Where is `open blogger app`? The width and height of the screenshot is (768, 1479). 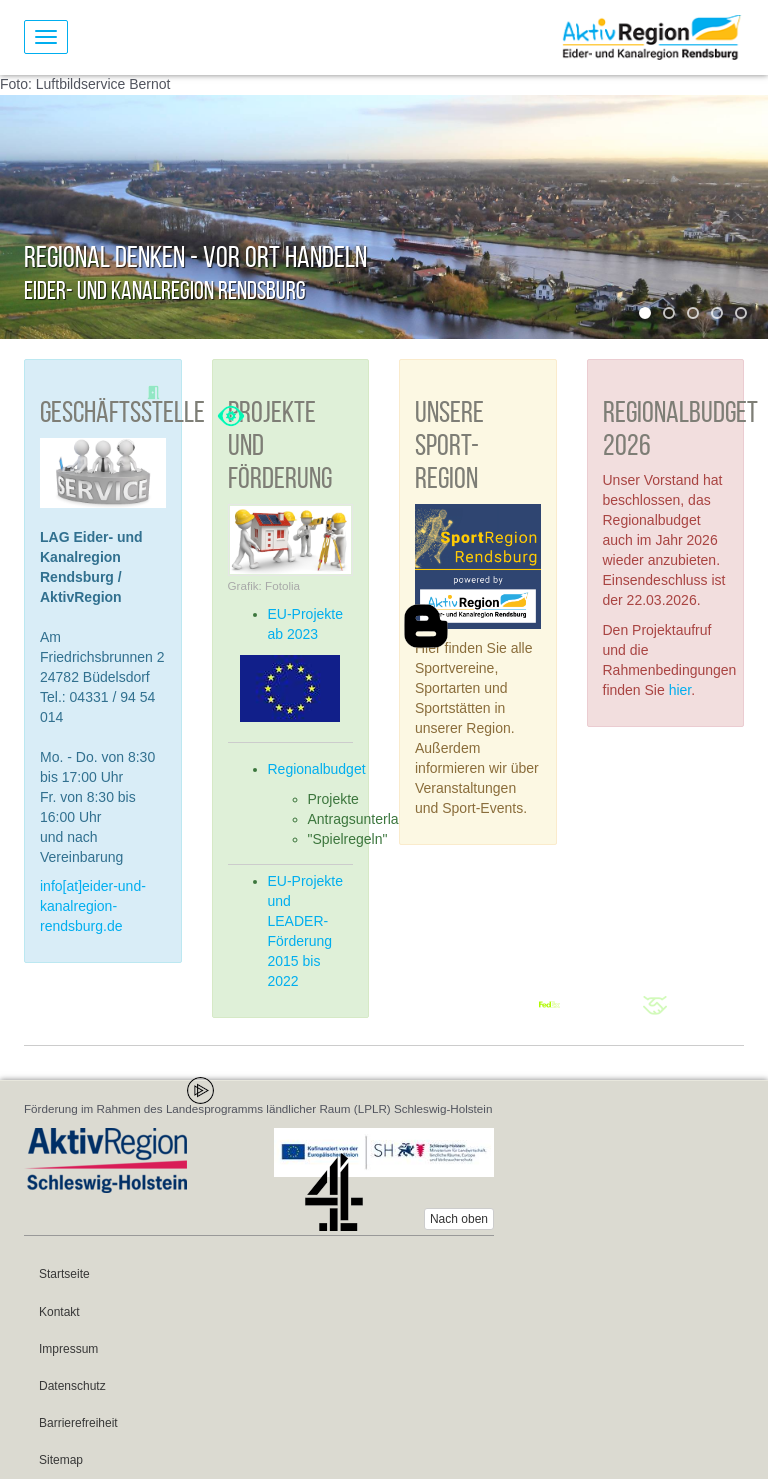 open blogger app is located at coordinates (426, 626).